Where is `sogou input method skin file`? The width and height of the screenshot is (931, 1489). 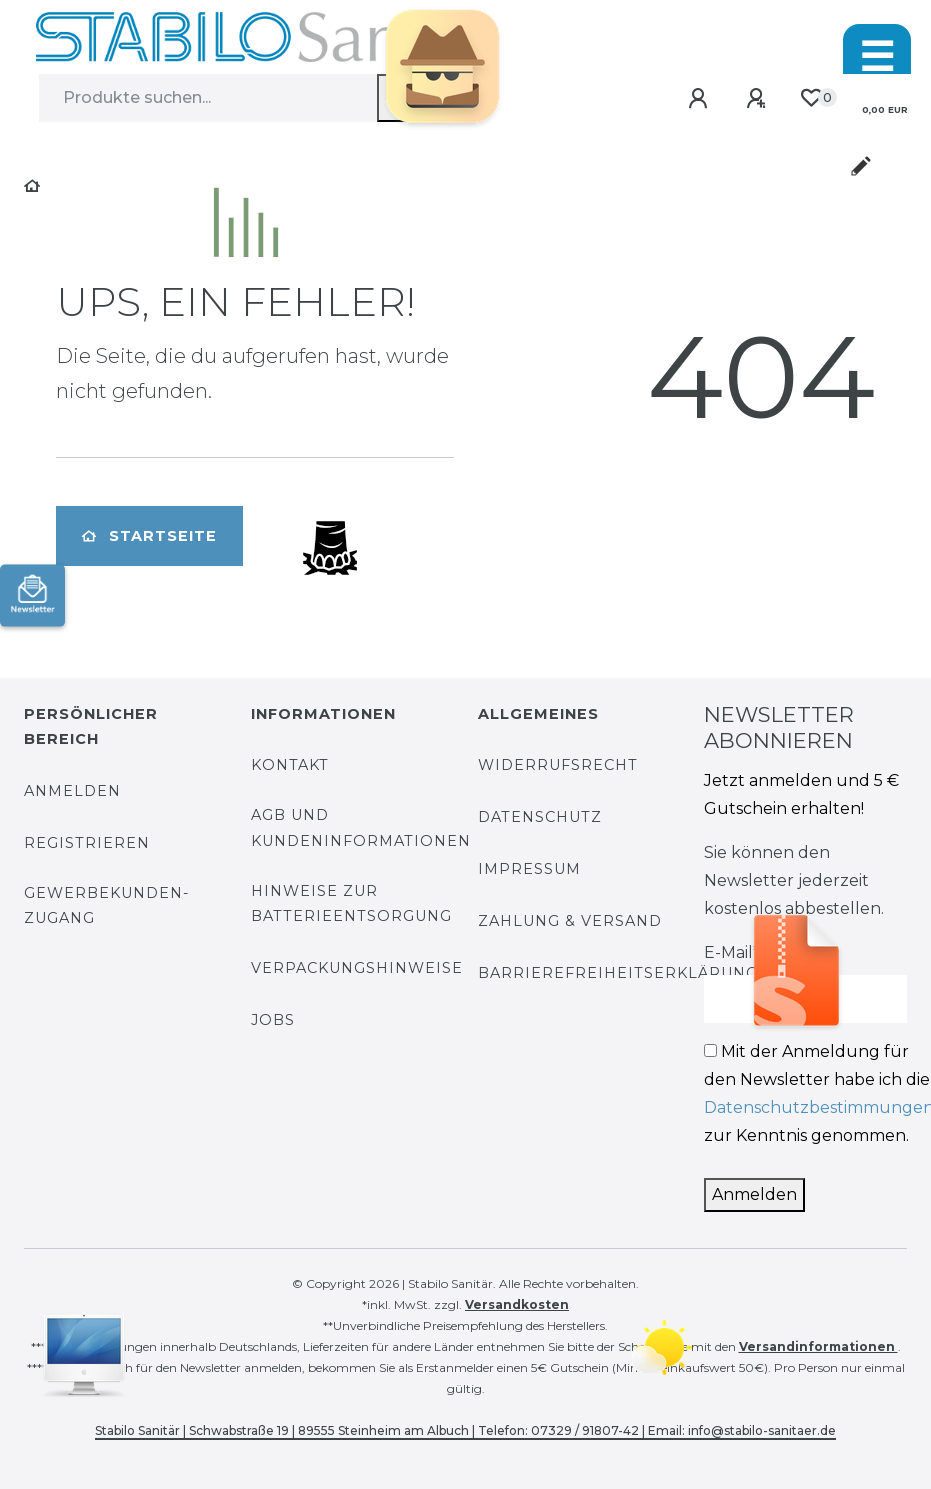
sogou input method skin file is located at coordinates (796, 972).